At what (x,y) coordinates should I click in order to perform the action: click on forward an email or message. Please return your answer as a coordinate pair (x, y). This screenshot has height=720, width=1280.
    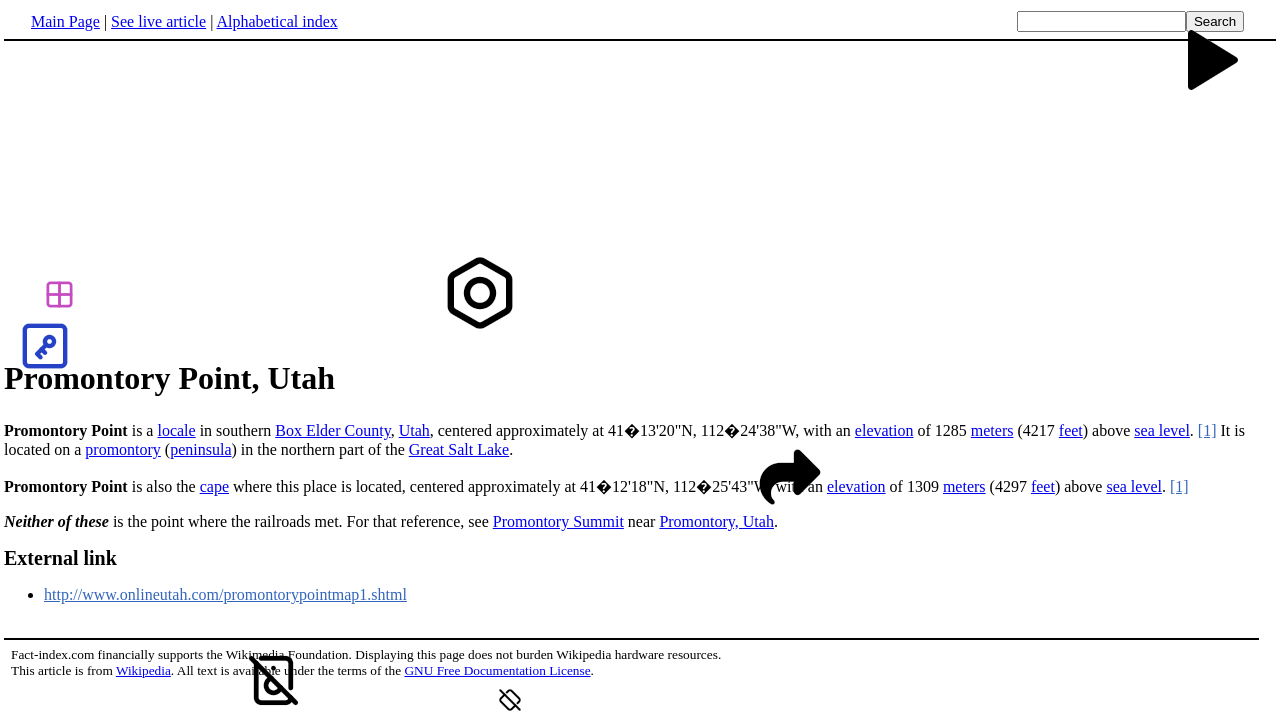
    Looking at the image, I should click on (790, 478).